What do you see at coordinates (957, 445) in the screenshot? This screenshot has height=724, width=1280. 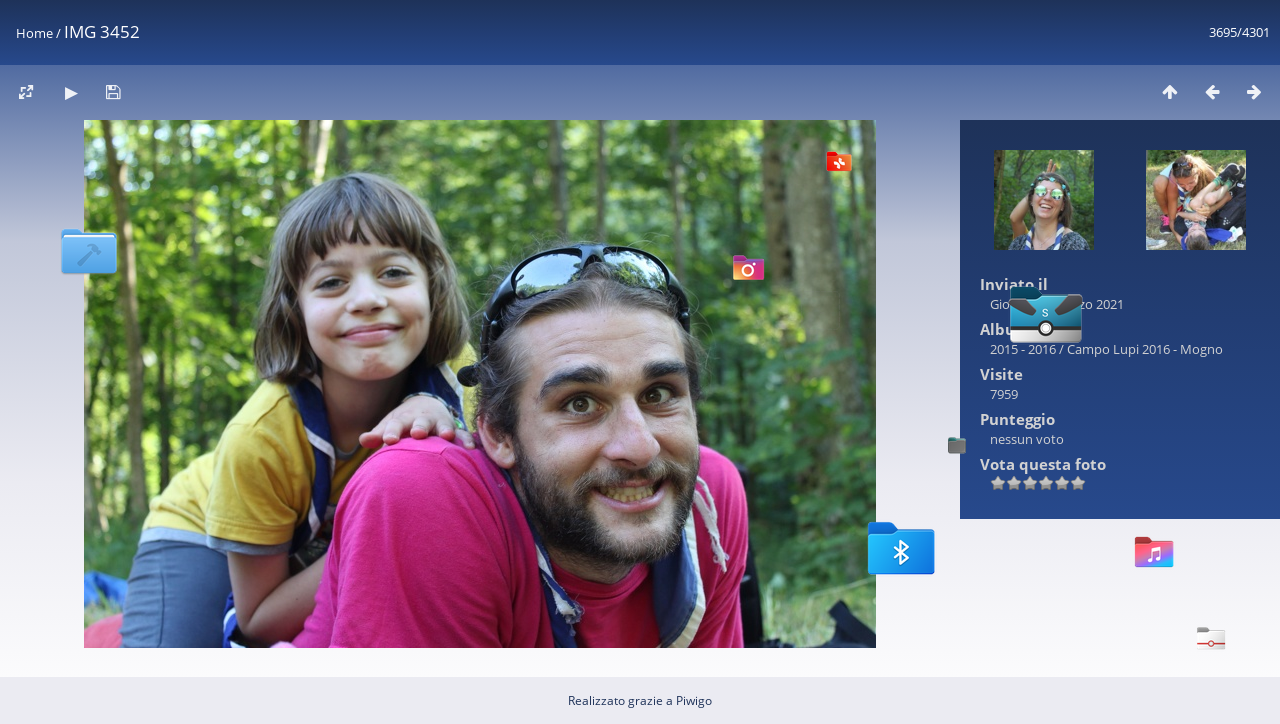 I see `open folder to view contents` at bounding box center [957, 445].